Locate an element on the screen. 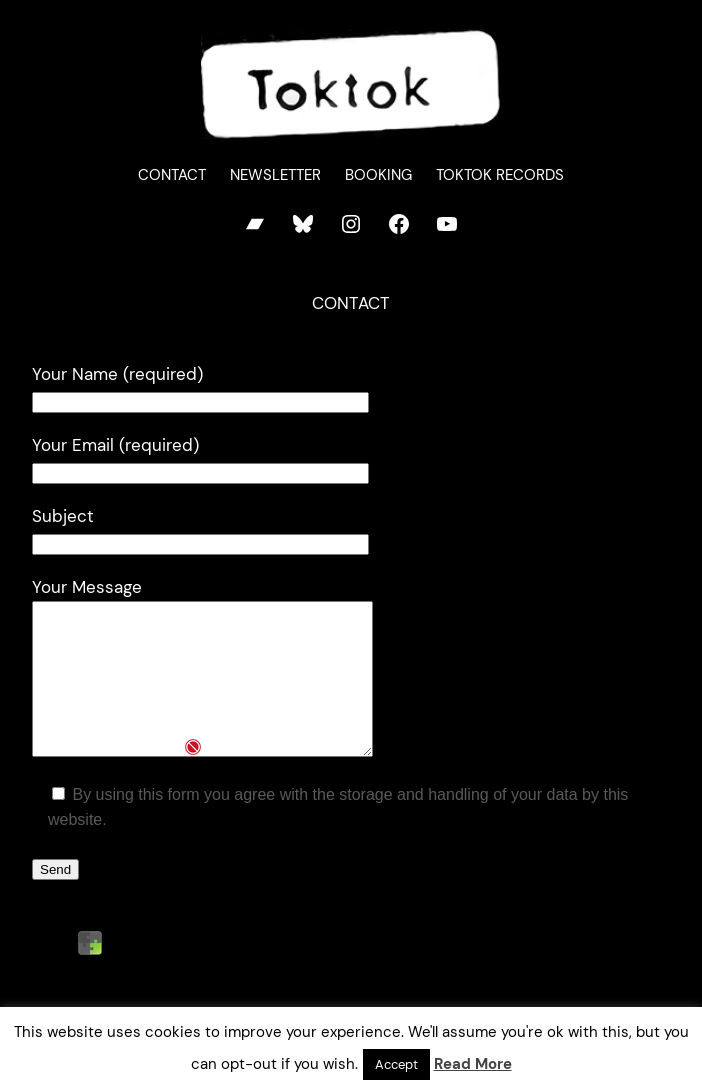  delete selected item is located at coordinates (193, 747).